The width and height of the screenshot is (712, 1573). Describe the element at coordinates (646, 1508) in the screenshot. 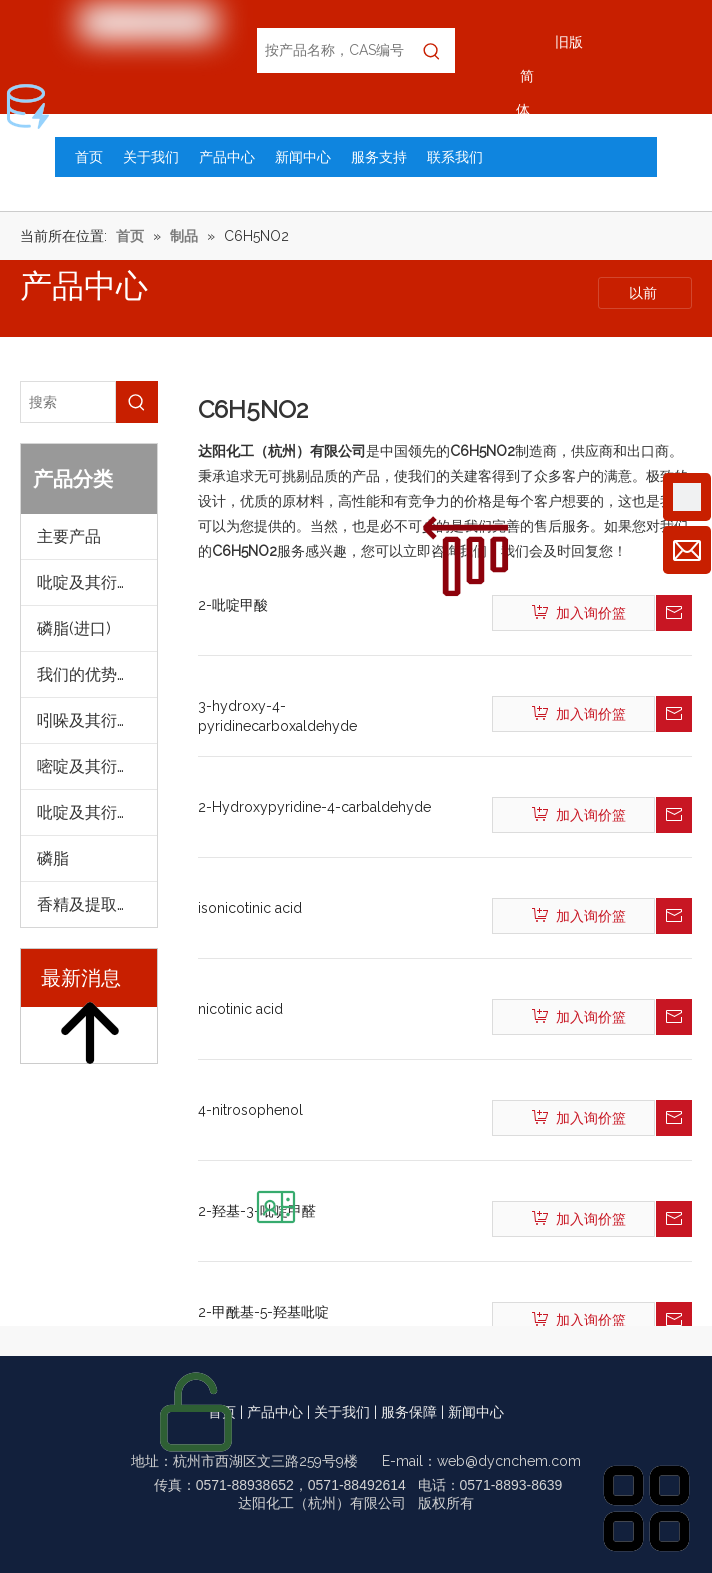

I see `view all apps` at that location.